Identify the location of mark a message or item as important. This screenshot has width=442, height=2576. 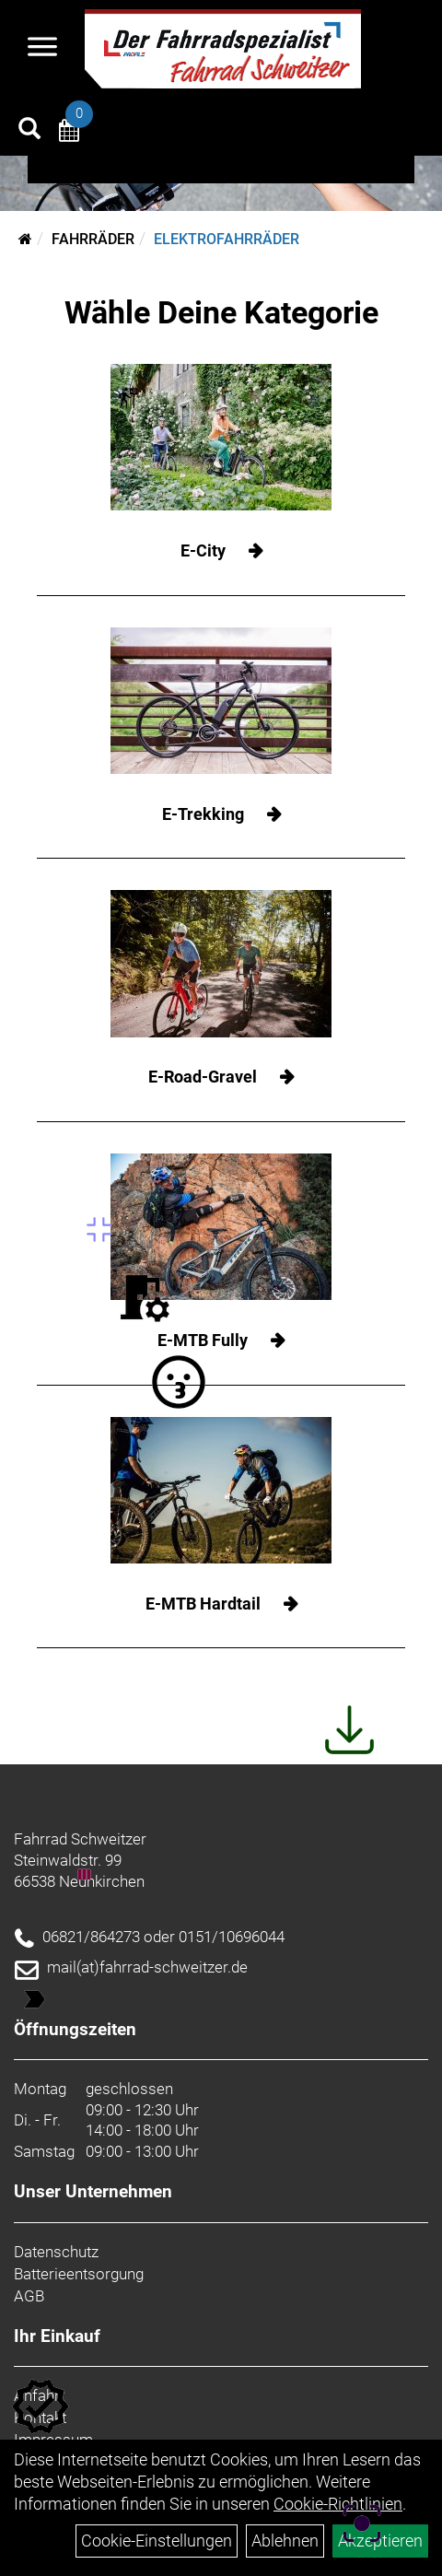
(34, 1999).